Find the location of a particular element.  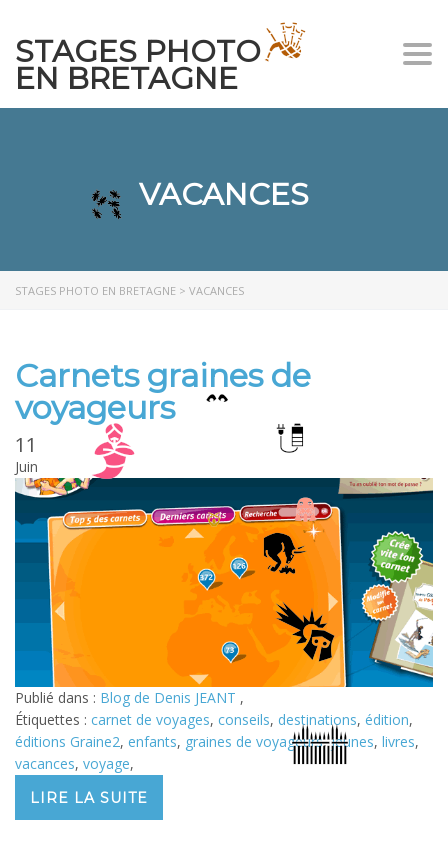

view combat power or battle strength is located at coordinates (214, 519).